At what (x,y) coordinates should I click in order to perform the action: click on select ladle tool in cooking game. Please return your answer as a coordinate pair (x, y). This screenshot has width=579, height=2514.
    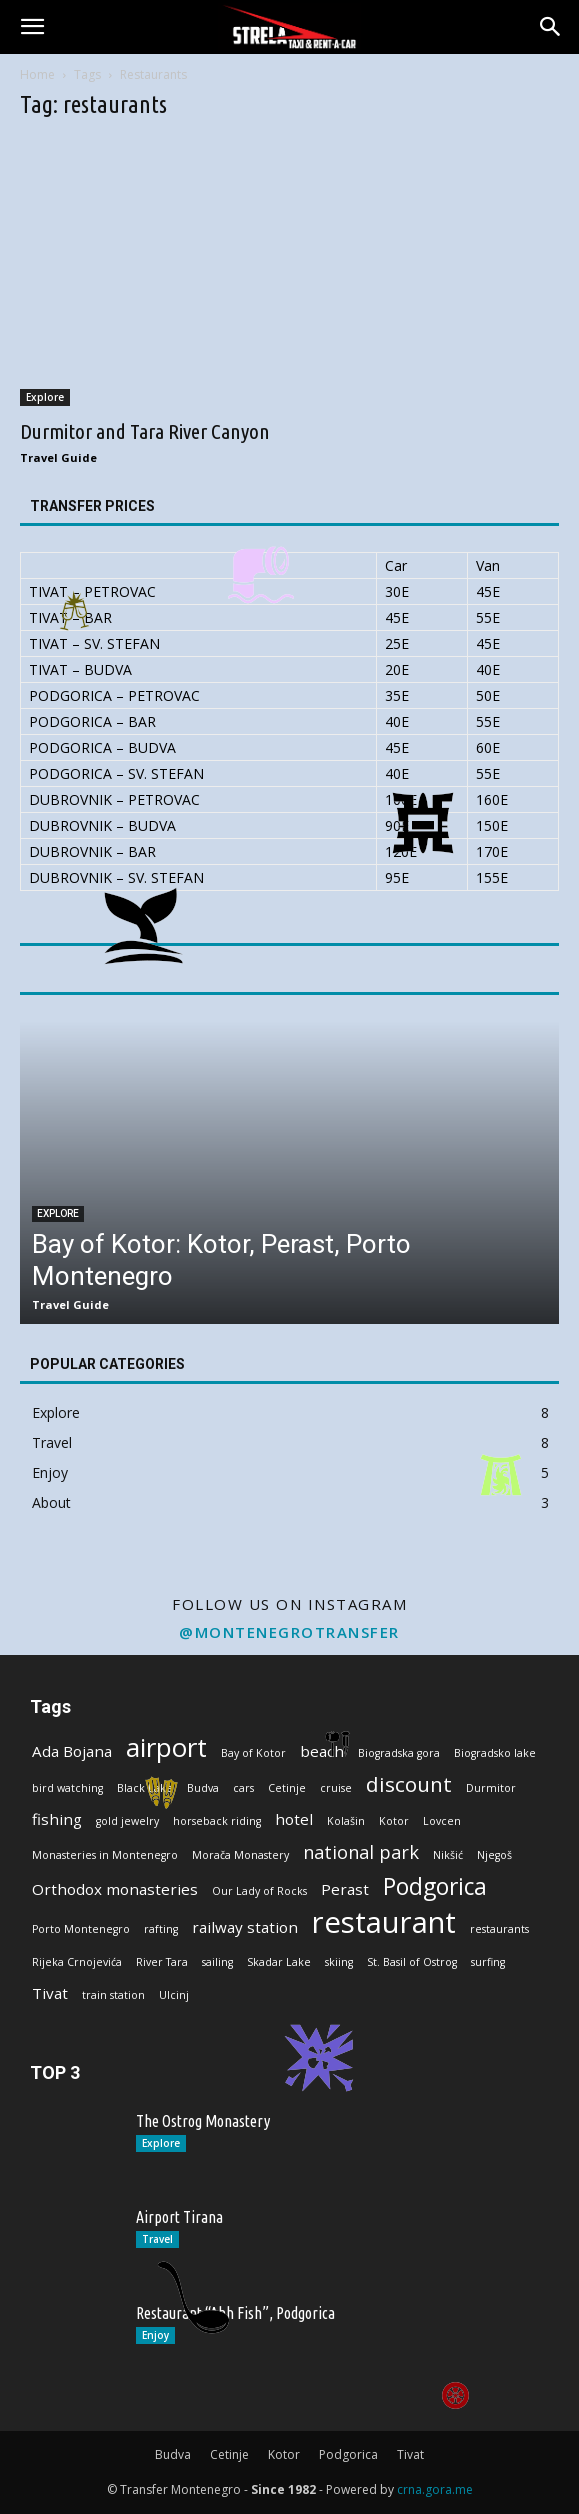
    Looking at the image, I should click on (193, 2297).